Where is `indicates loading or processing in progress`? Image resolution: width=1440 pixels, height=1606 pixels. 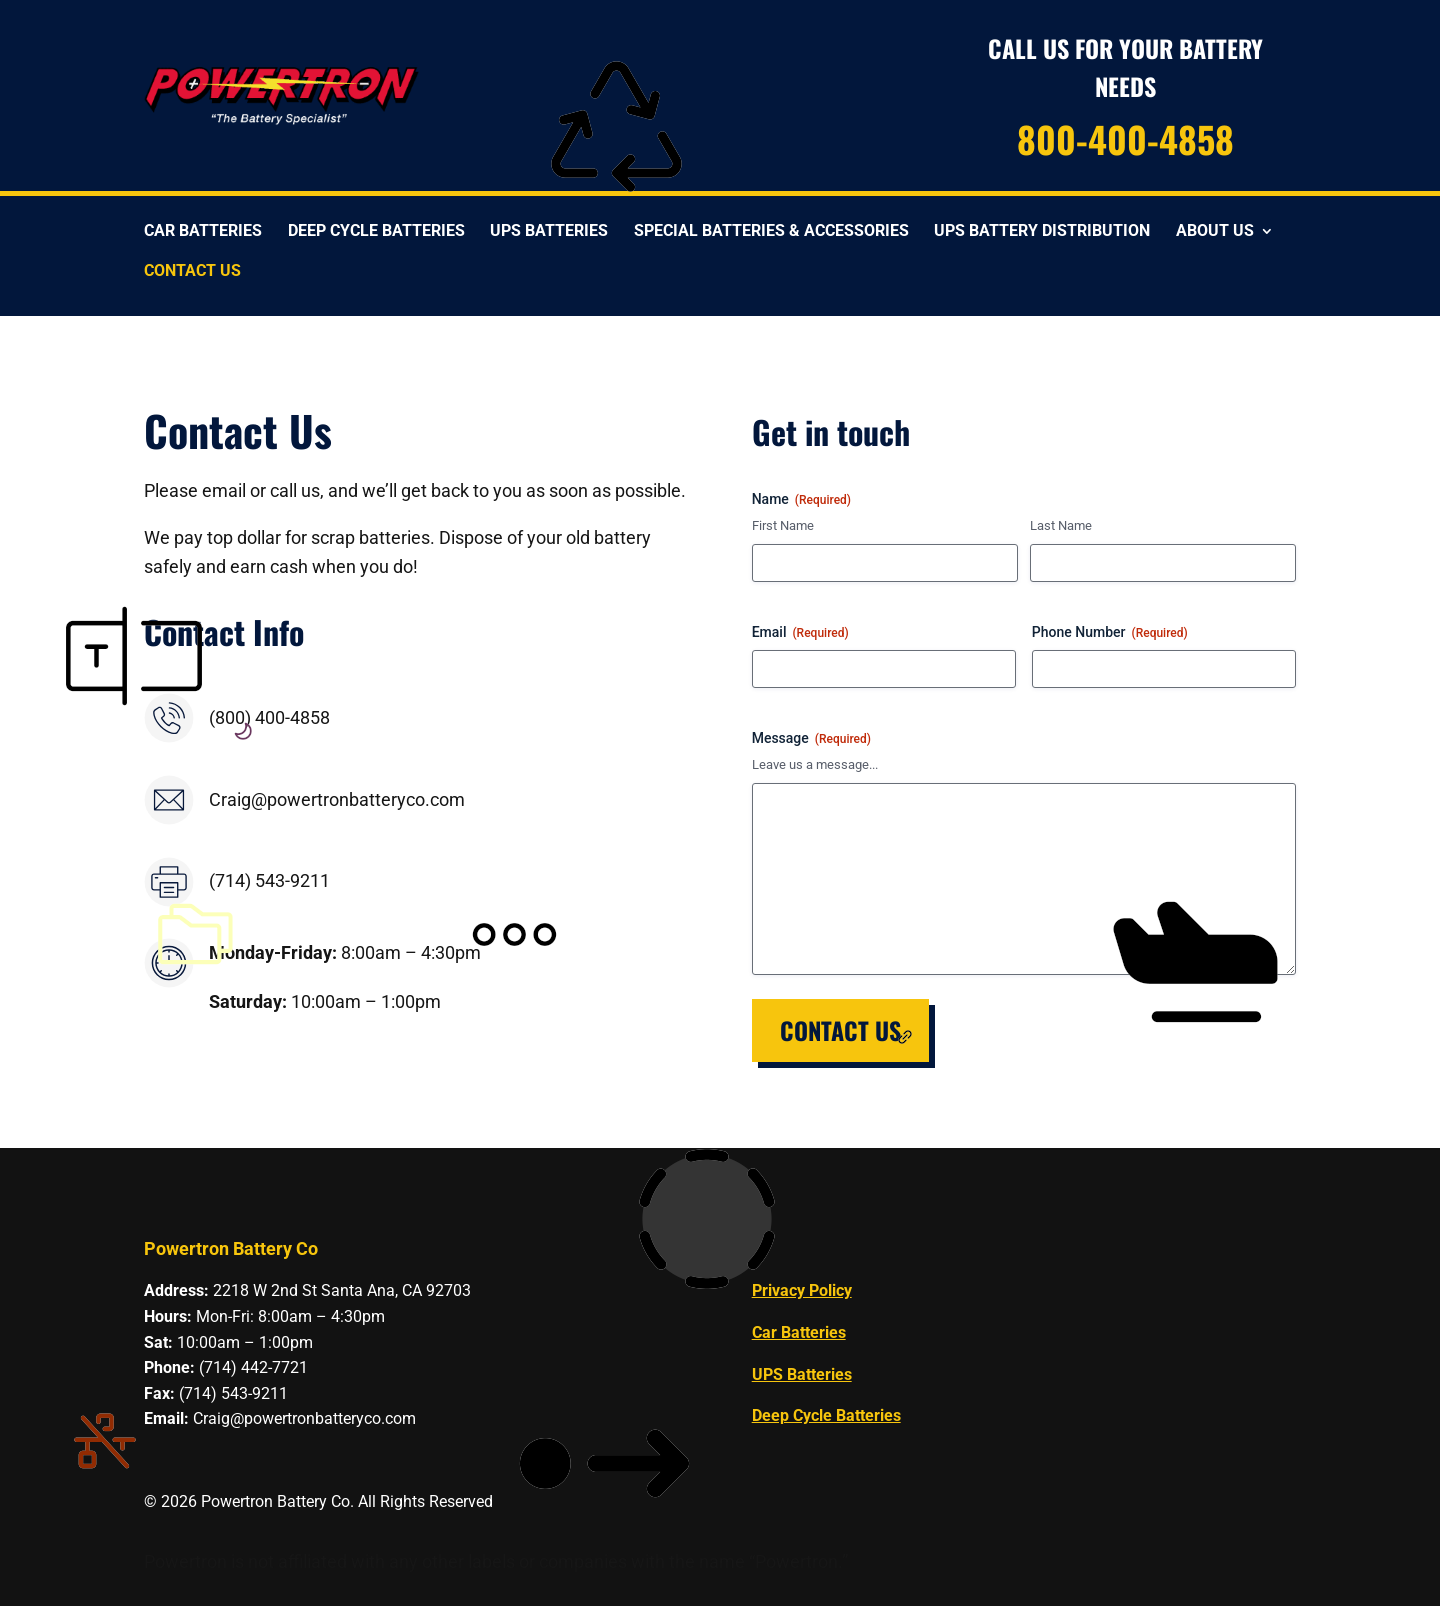 indicates loading or processing in progress is located at coordinates (707, 1219).